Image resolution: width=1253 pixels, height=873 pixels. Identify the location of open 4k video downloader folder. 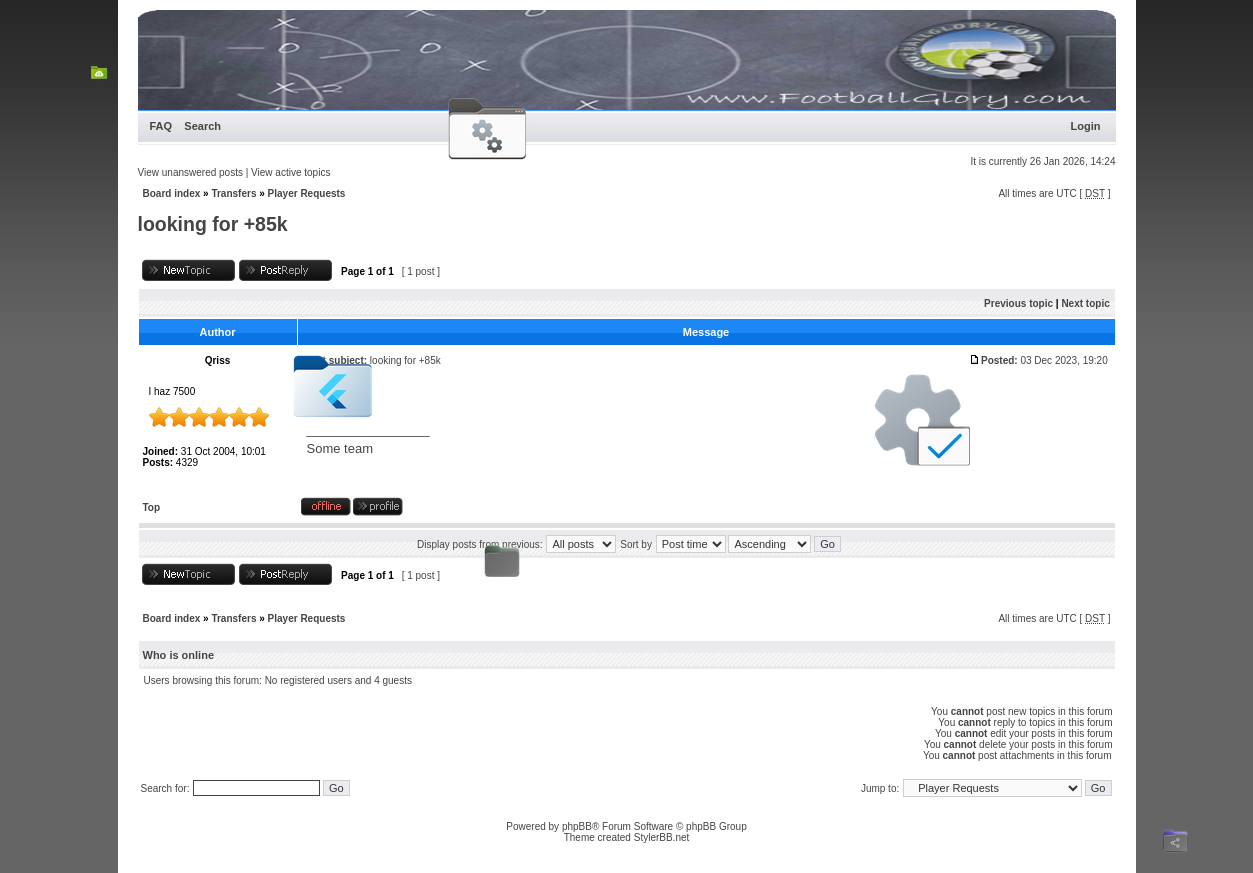
(99, 73).